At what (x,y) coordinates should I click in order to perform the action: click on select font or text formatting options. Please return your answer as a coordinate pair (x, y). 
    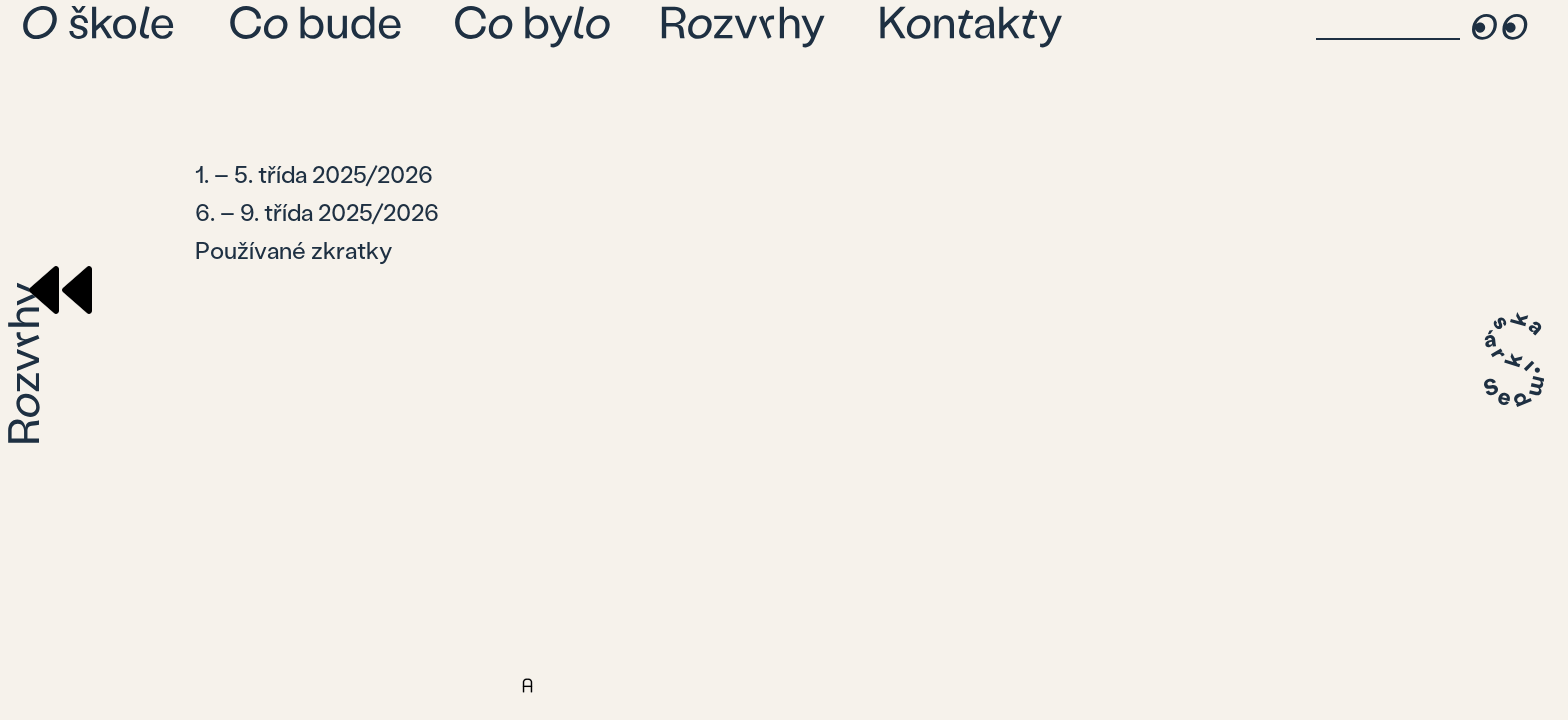
    Looking at the image, I should click on (527, 685).